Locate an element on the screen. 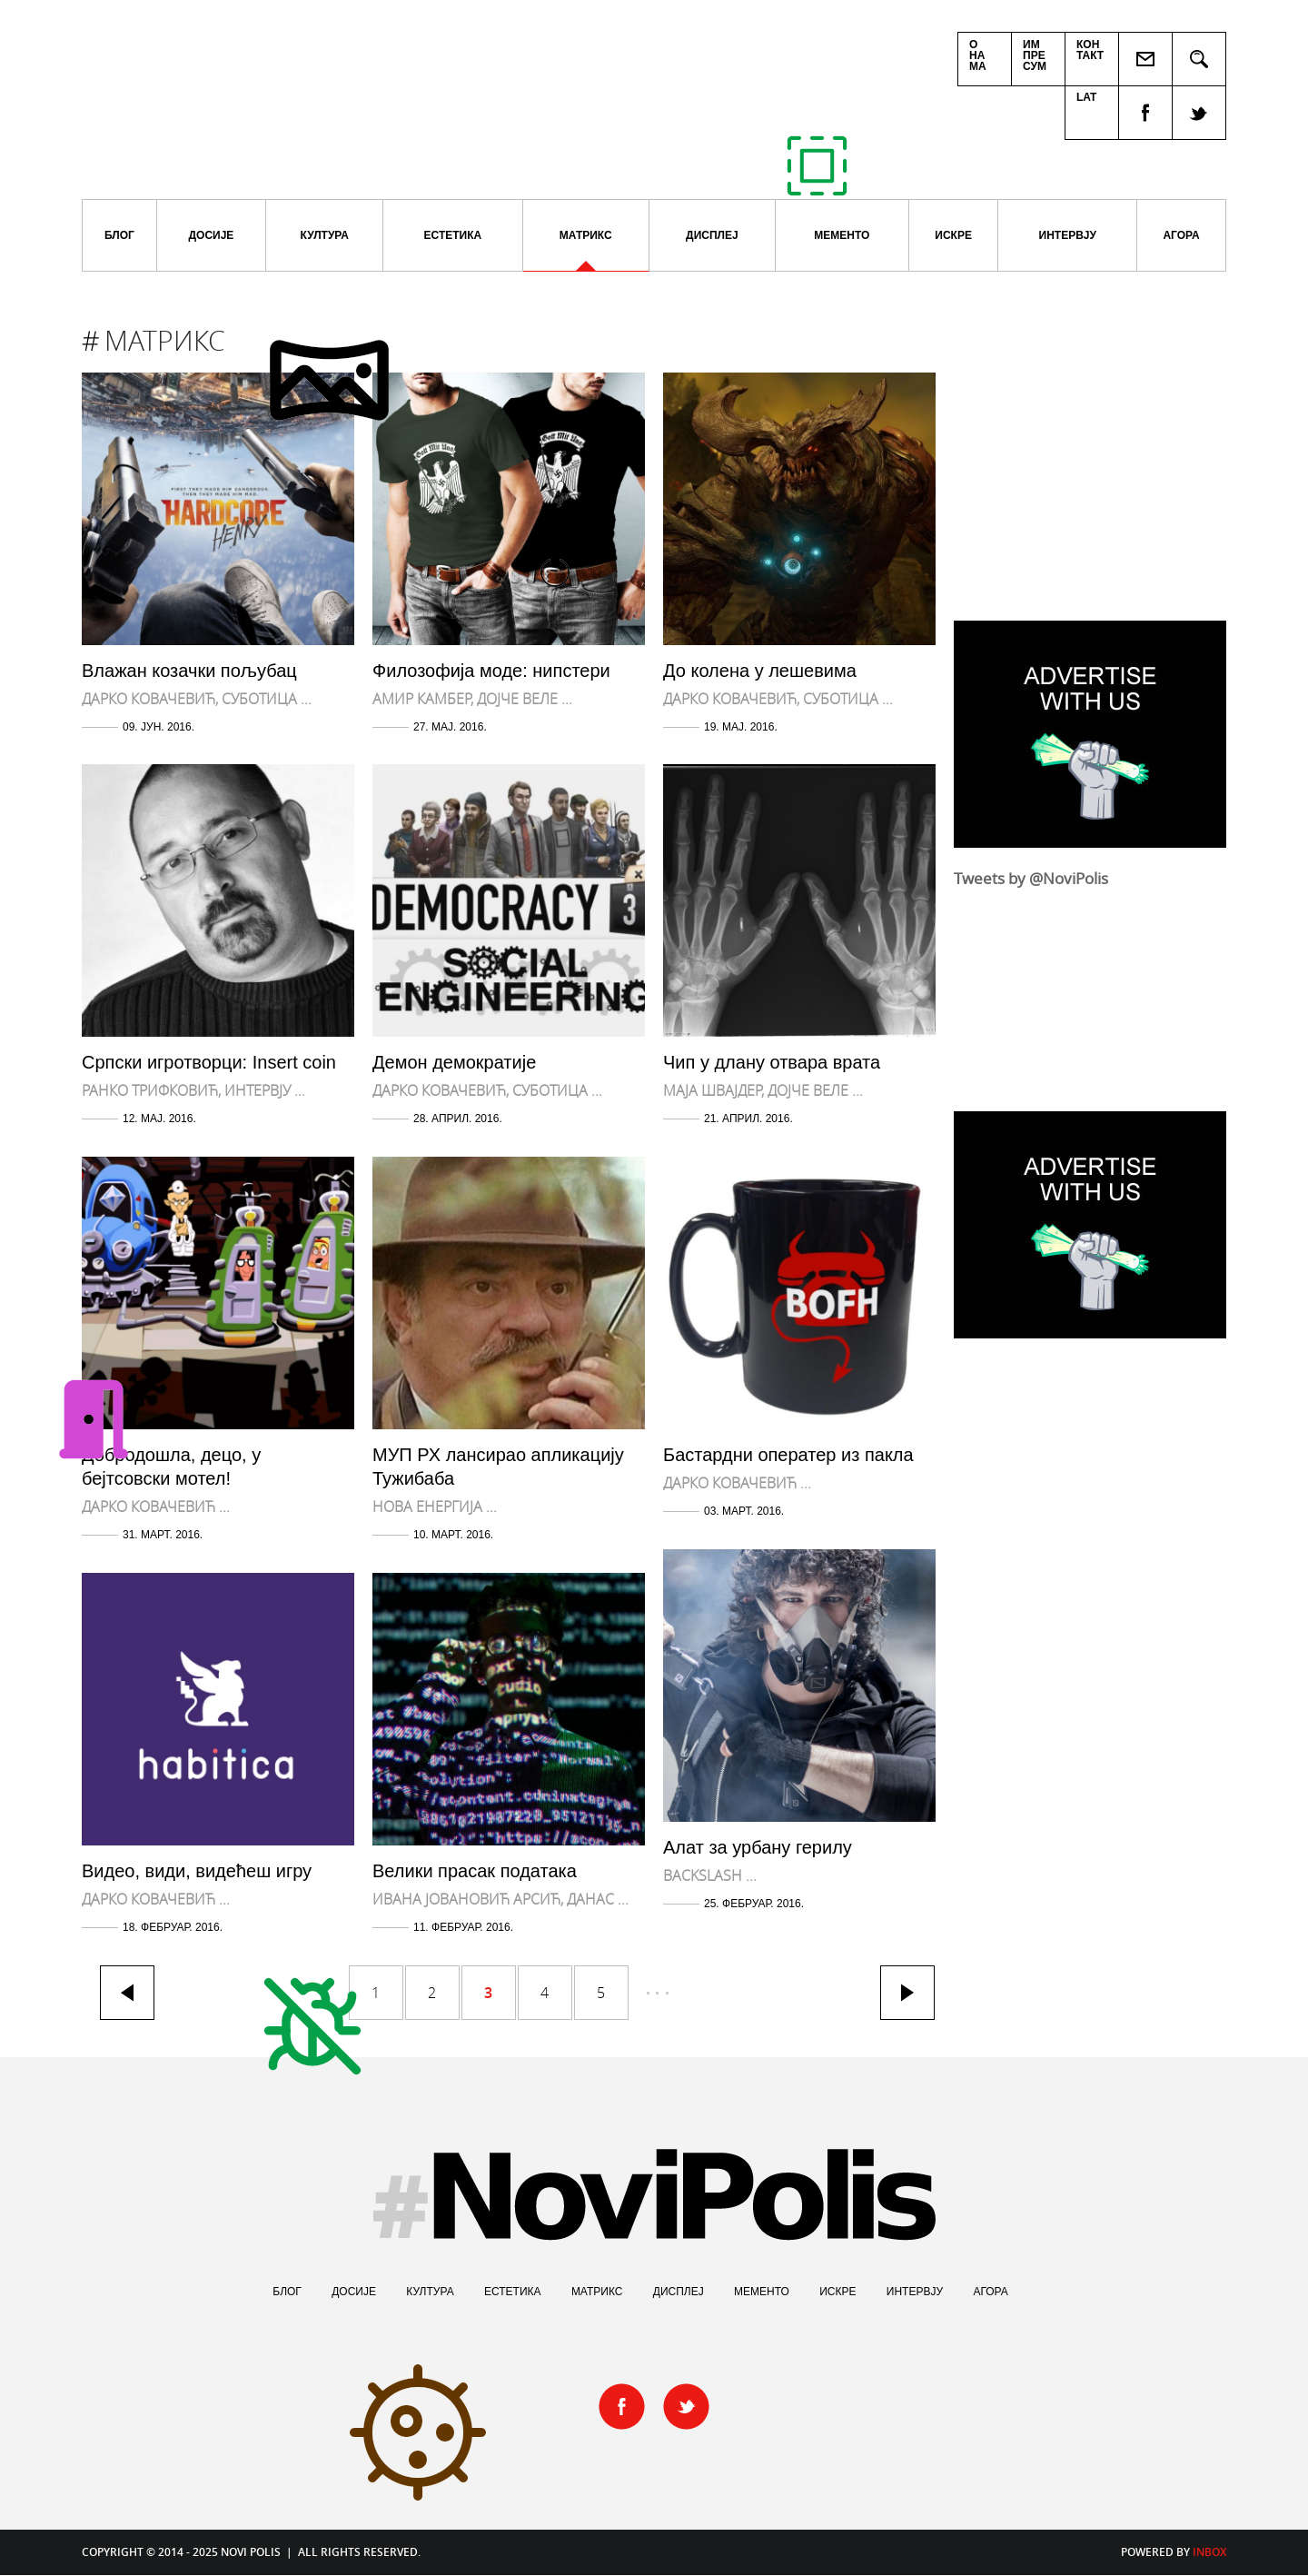 Image resolution: width=1308 pixels, height=2576 pixels. indicates virus or malware detected is located at coordinates (418, 2432).